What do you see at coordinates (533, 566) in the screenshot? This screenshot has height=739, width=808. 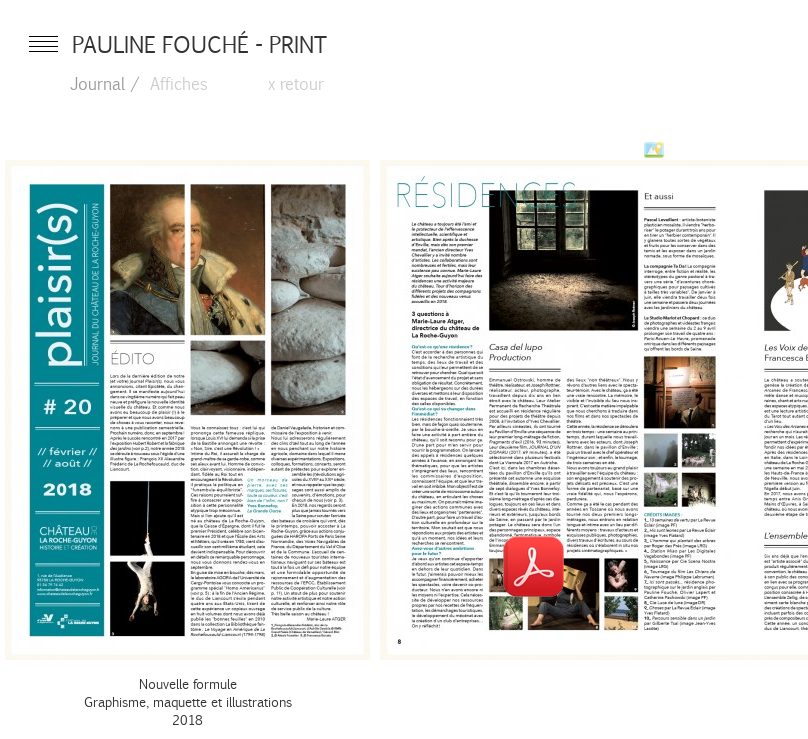 I see `open adobe acrobat reader` at bounding box center [533, 566].